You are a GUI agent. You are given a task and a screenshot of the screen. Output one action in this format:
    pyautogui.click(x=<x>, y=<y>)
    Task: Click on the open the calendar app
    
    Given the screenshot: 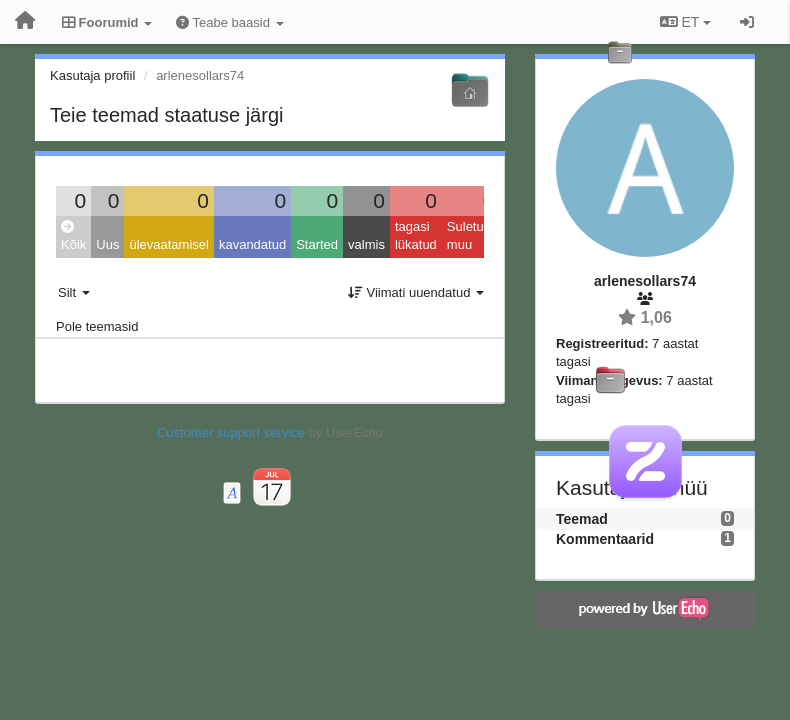 What is the action you would take?
    pyautogui.click(x=272, y=487)
    